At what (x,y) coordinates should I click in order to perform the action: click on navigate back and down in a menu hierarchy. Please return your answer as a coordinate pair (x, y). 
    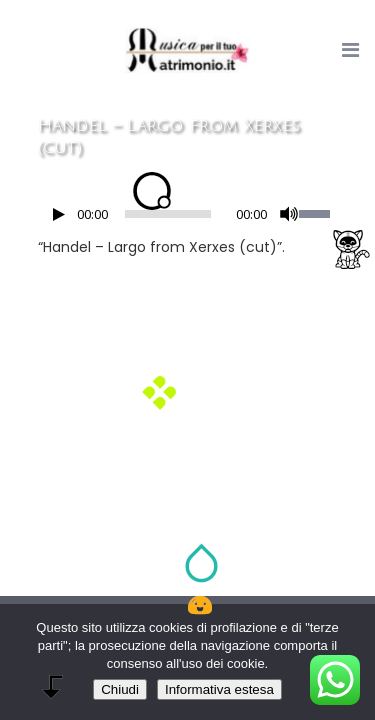
    Looking at the image, I should click on (52, 685).